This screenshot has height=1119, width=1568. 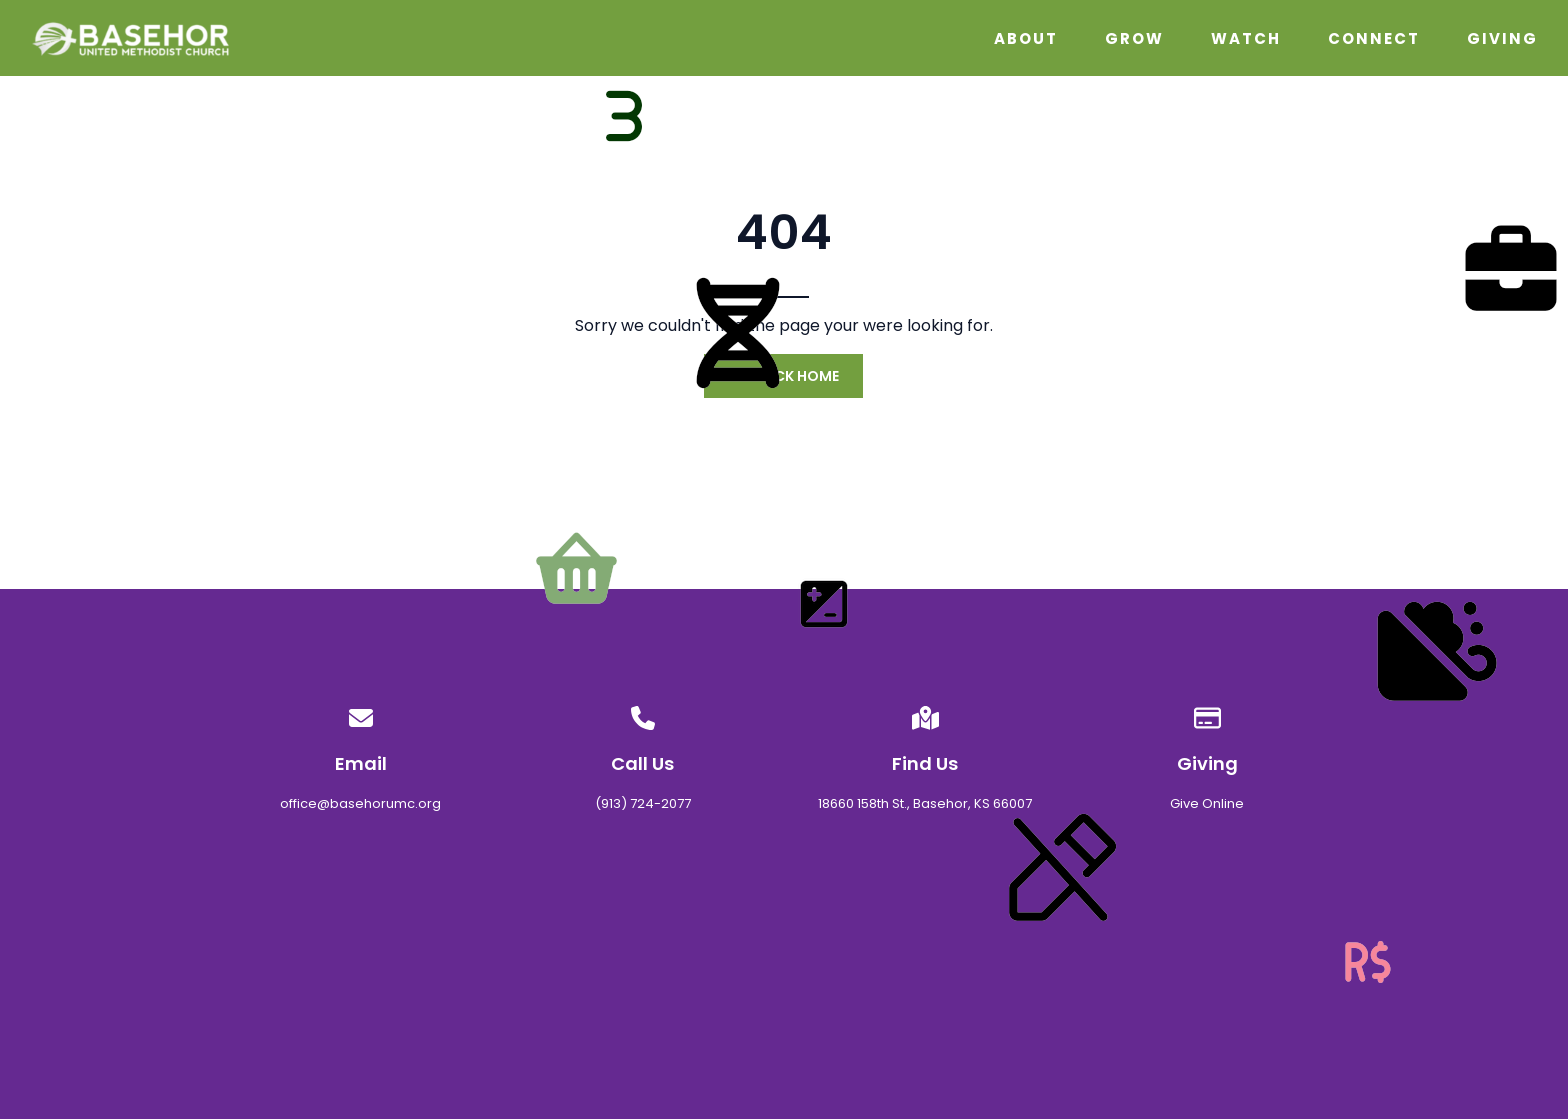 I want to click on adjust camera ISO sensitivity settings, so click(x=824, y=604).